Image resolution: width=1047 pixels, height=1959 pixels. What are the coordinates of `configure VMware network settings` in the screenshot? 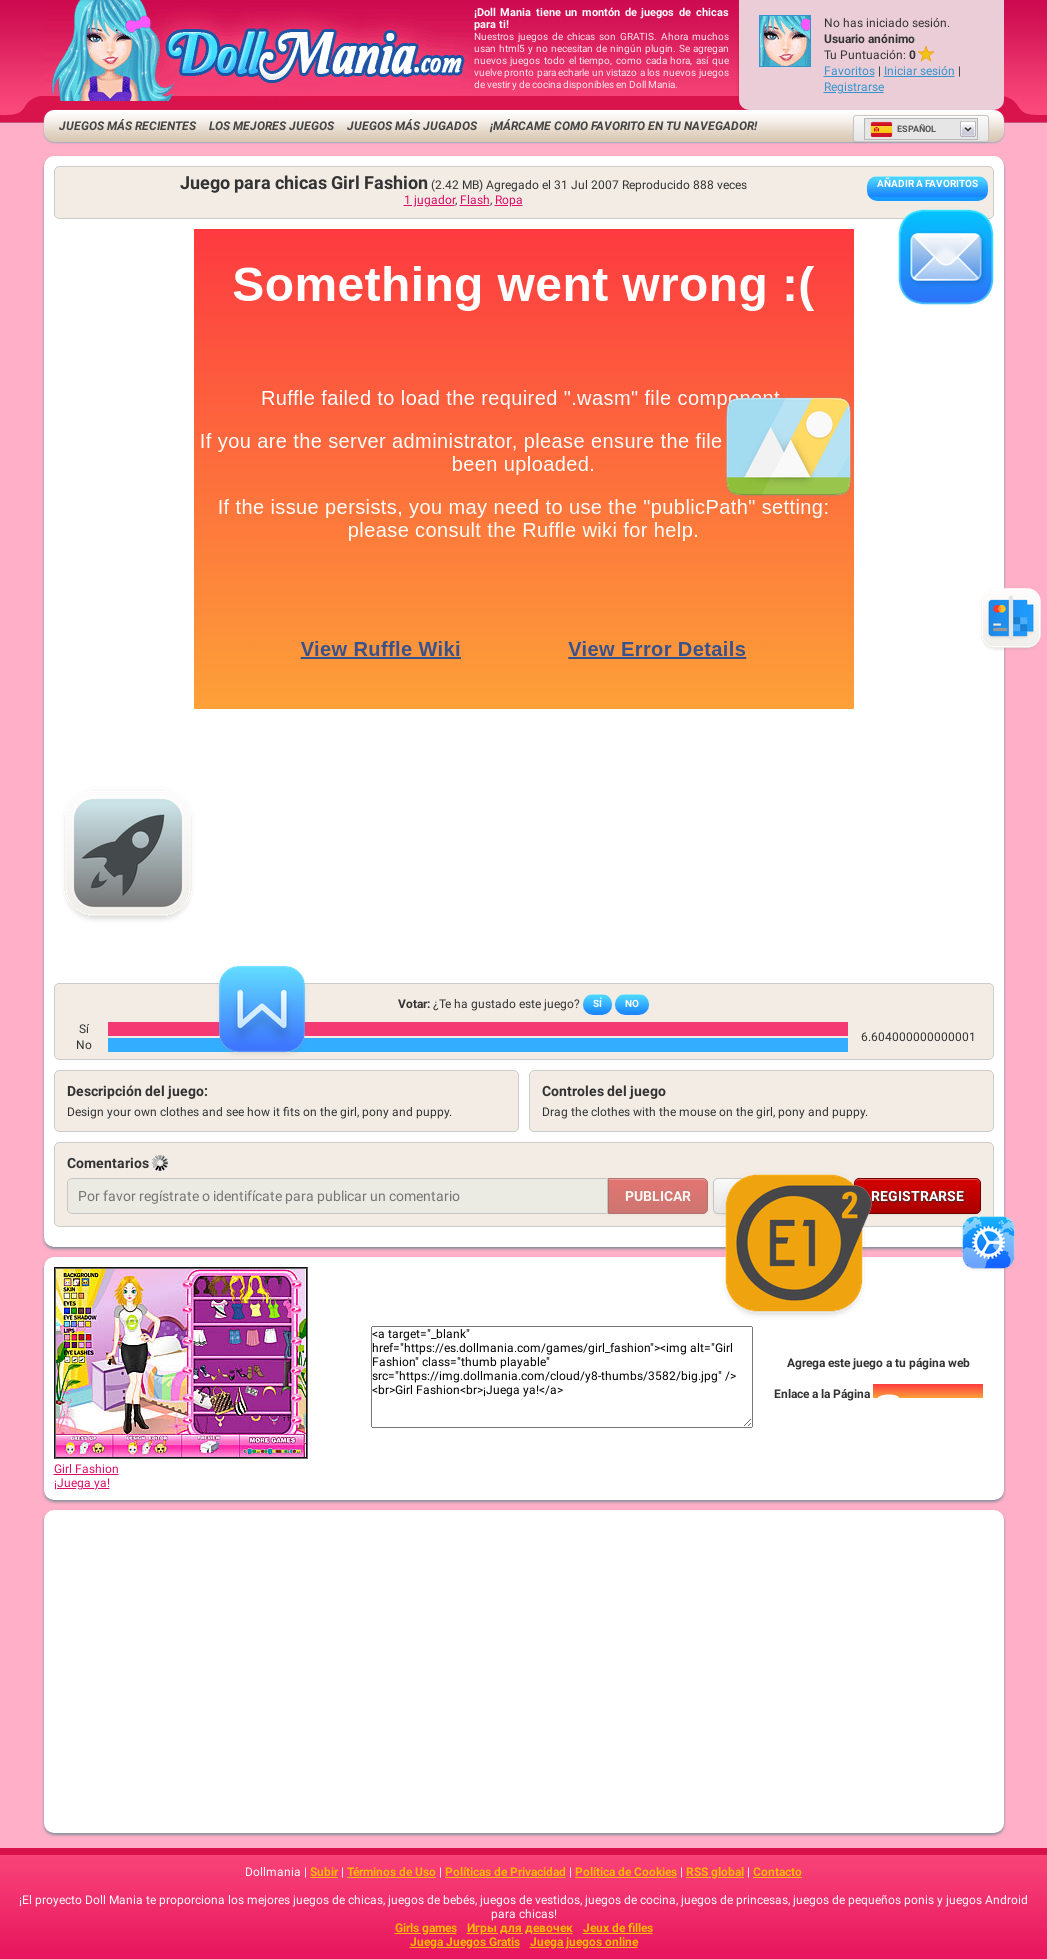 It's located at (988, 1242).